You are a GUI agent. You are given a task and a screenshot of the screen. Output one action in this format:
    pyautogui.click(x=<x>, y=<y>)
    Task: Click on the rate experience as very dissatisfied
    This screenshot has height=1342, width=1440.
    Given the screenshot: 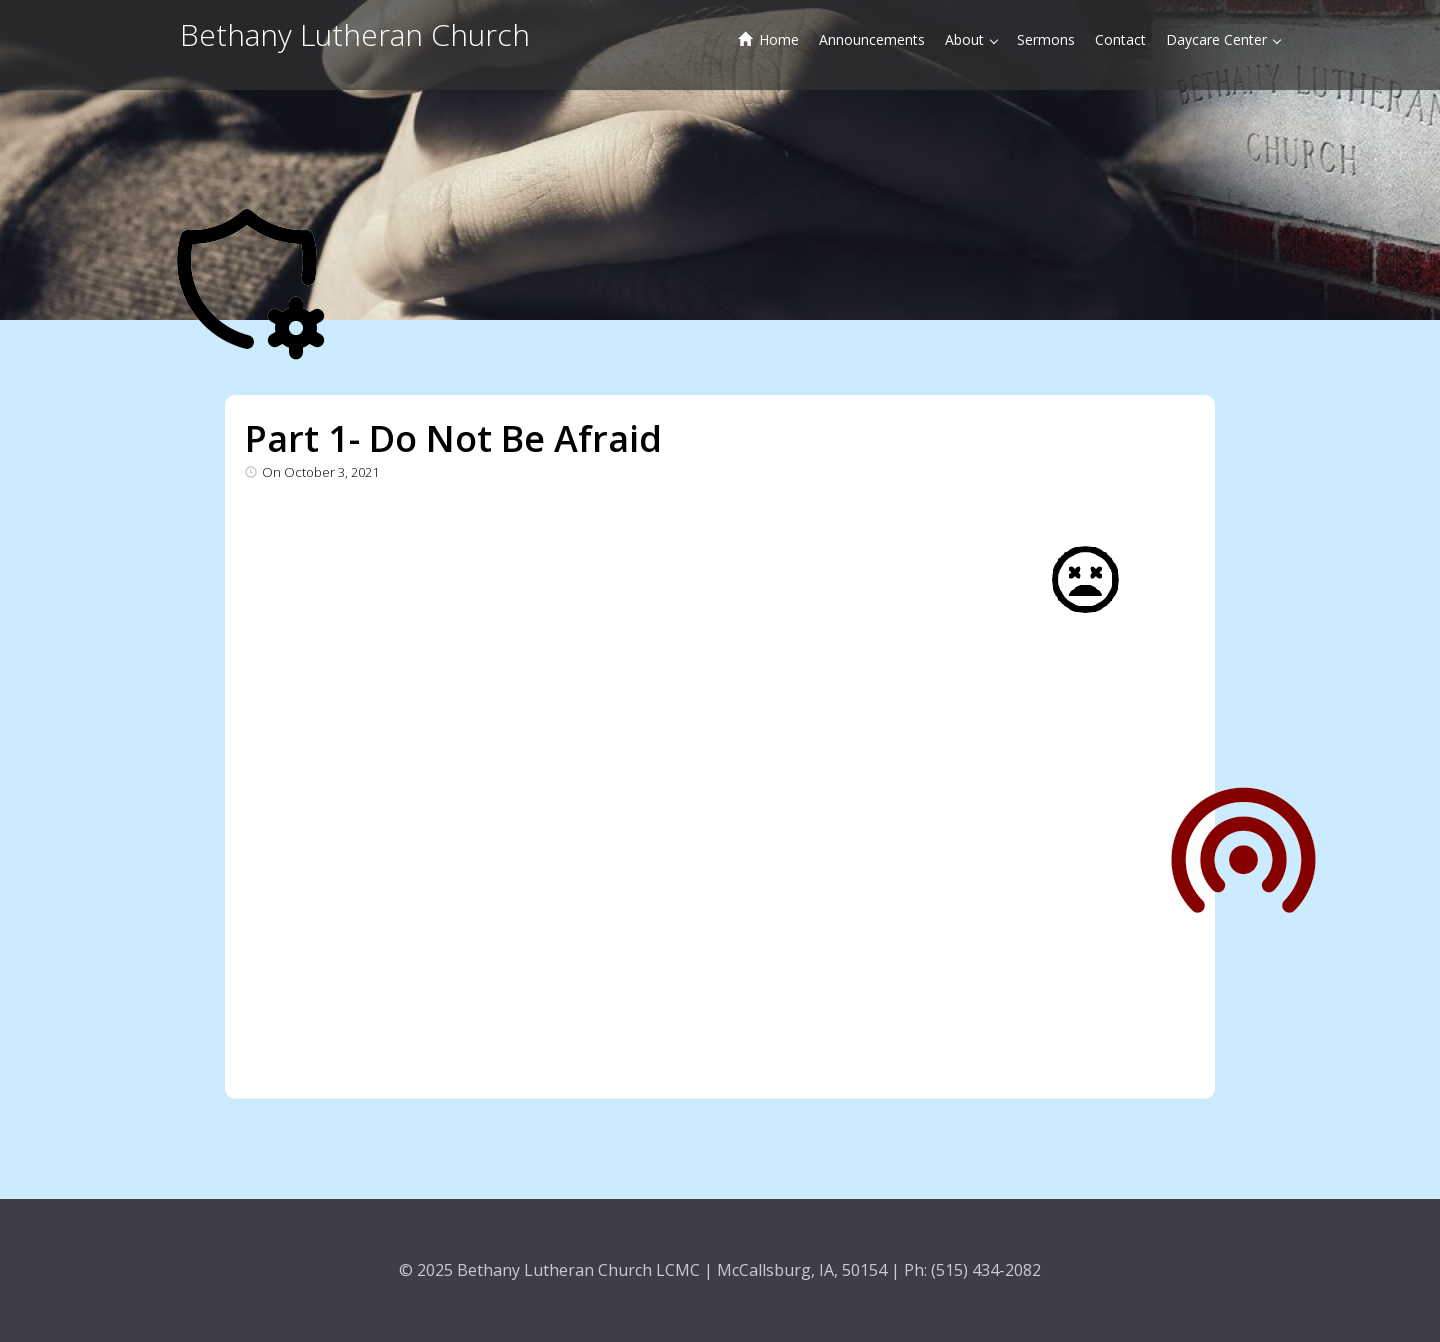 What is the action you would take?
    pyautogui.click(x=1085, y=579)
    